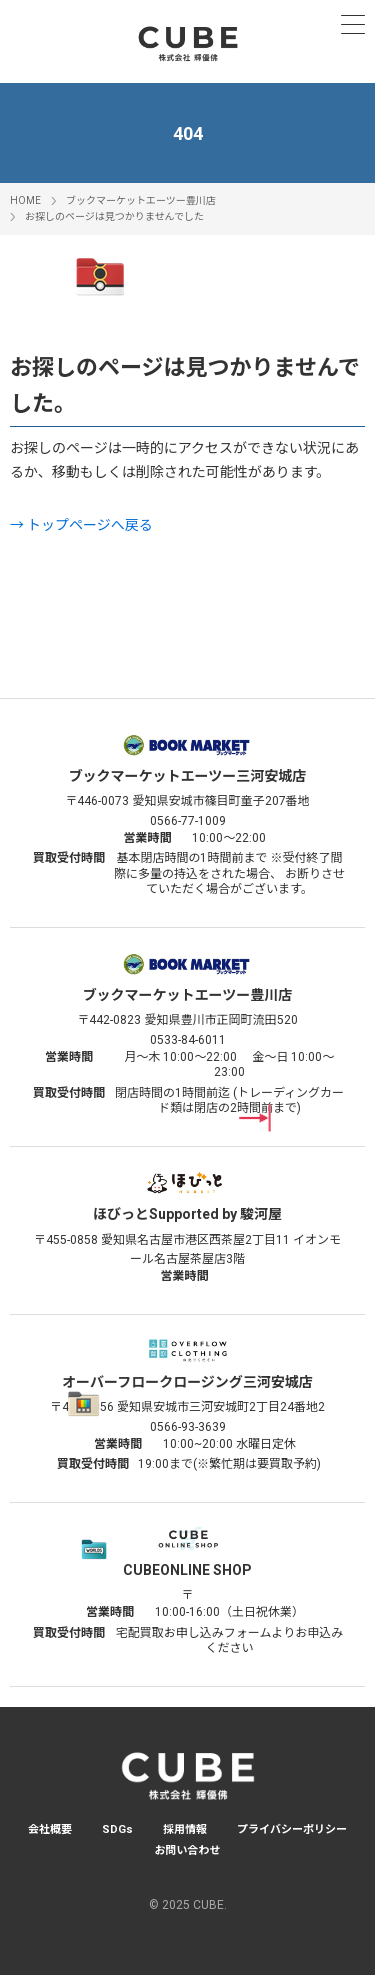 This screenshot has width=375, height=1975. What do you see at coordinates (94, 1550) in the screenshot?
I see `open vrchat worlds folder` at bounding box center [94, 1550].